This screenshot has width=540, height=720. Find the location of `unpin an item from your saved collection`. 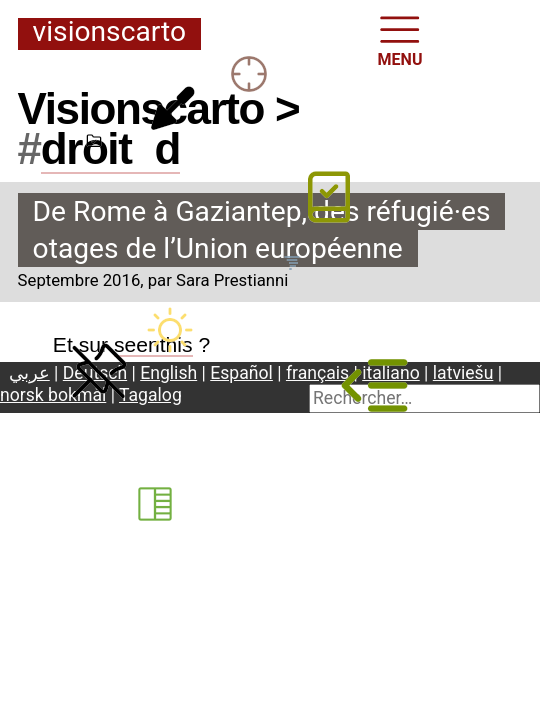

unpin an item from your saved collection is located at coordinates (98, 372).